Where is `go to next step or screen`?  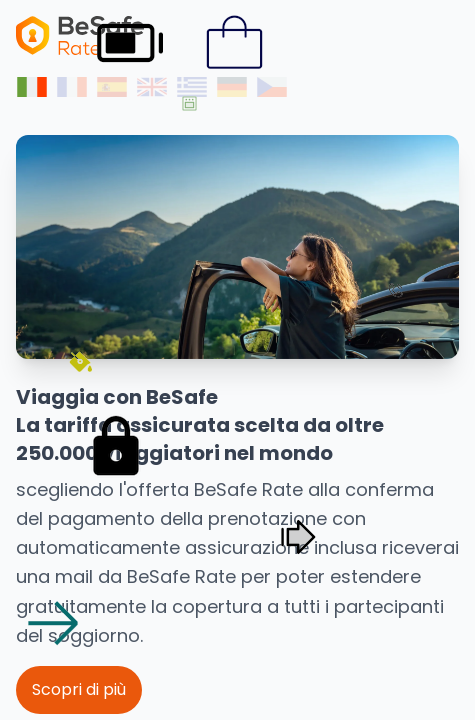
go to next step or screen is located at coordinates (297, 537).